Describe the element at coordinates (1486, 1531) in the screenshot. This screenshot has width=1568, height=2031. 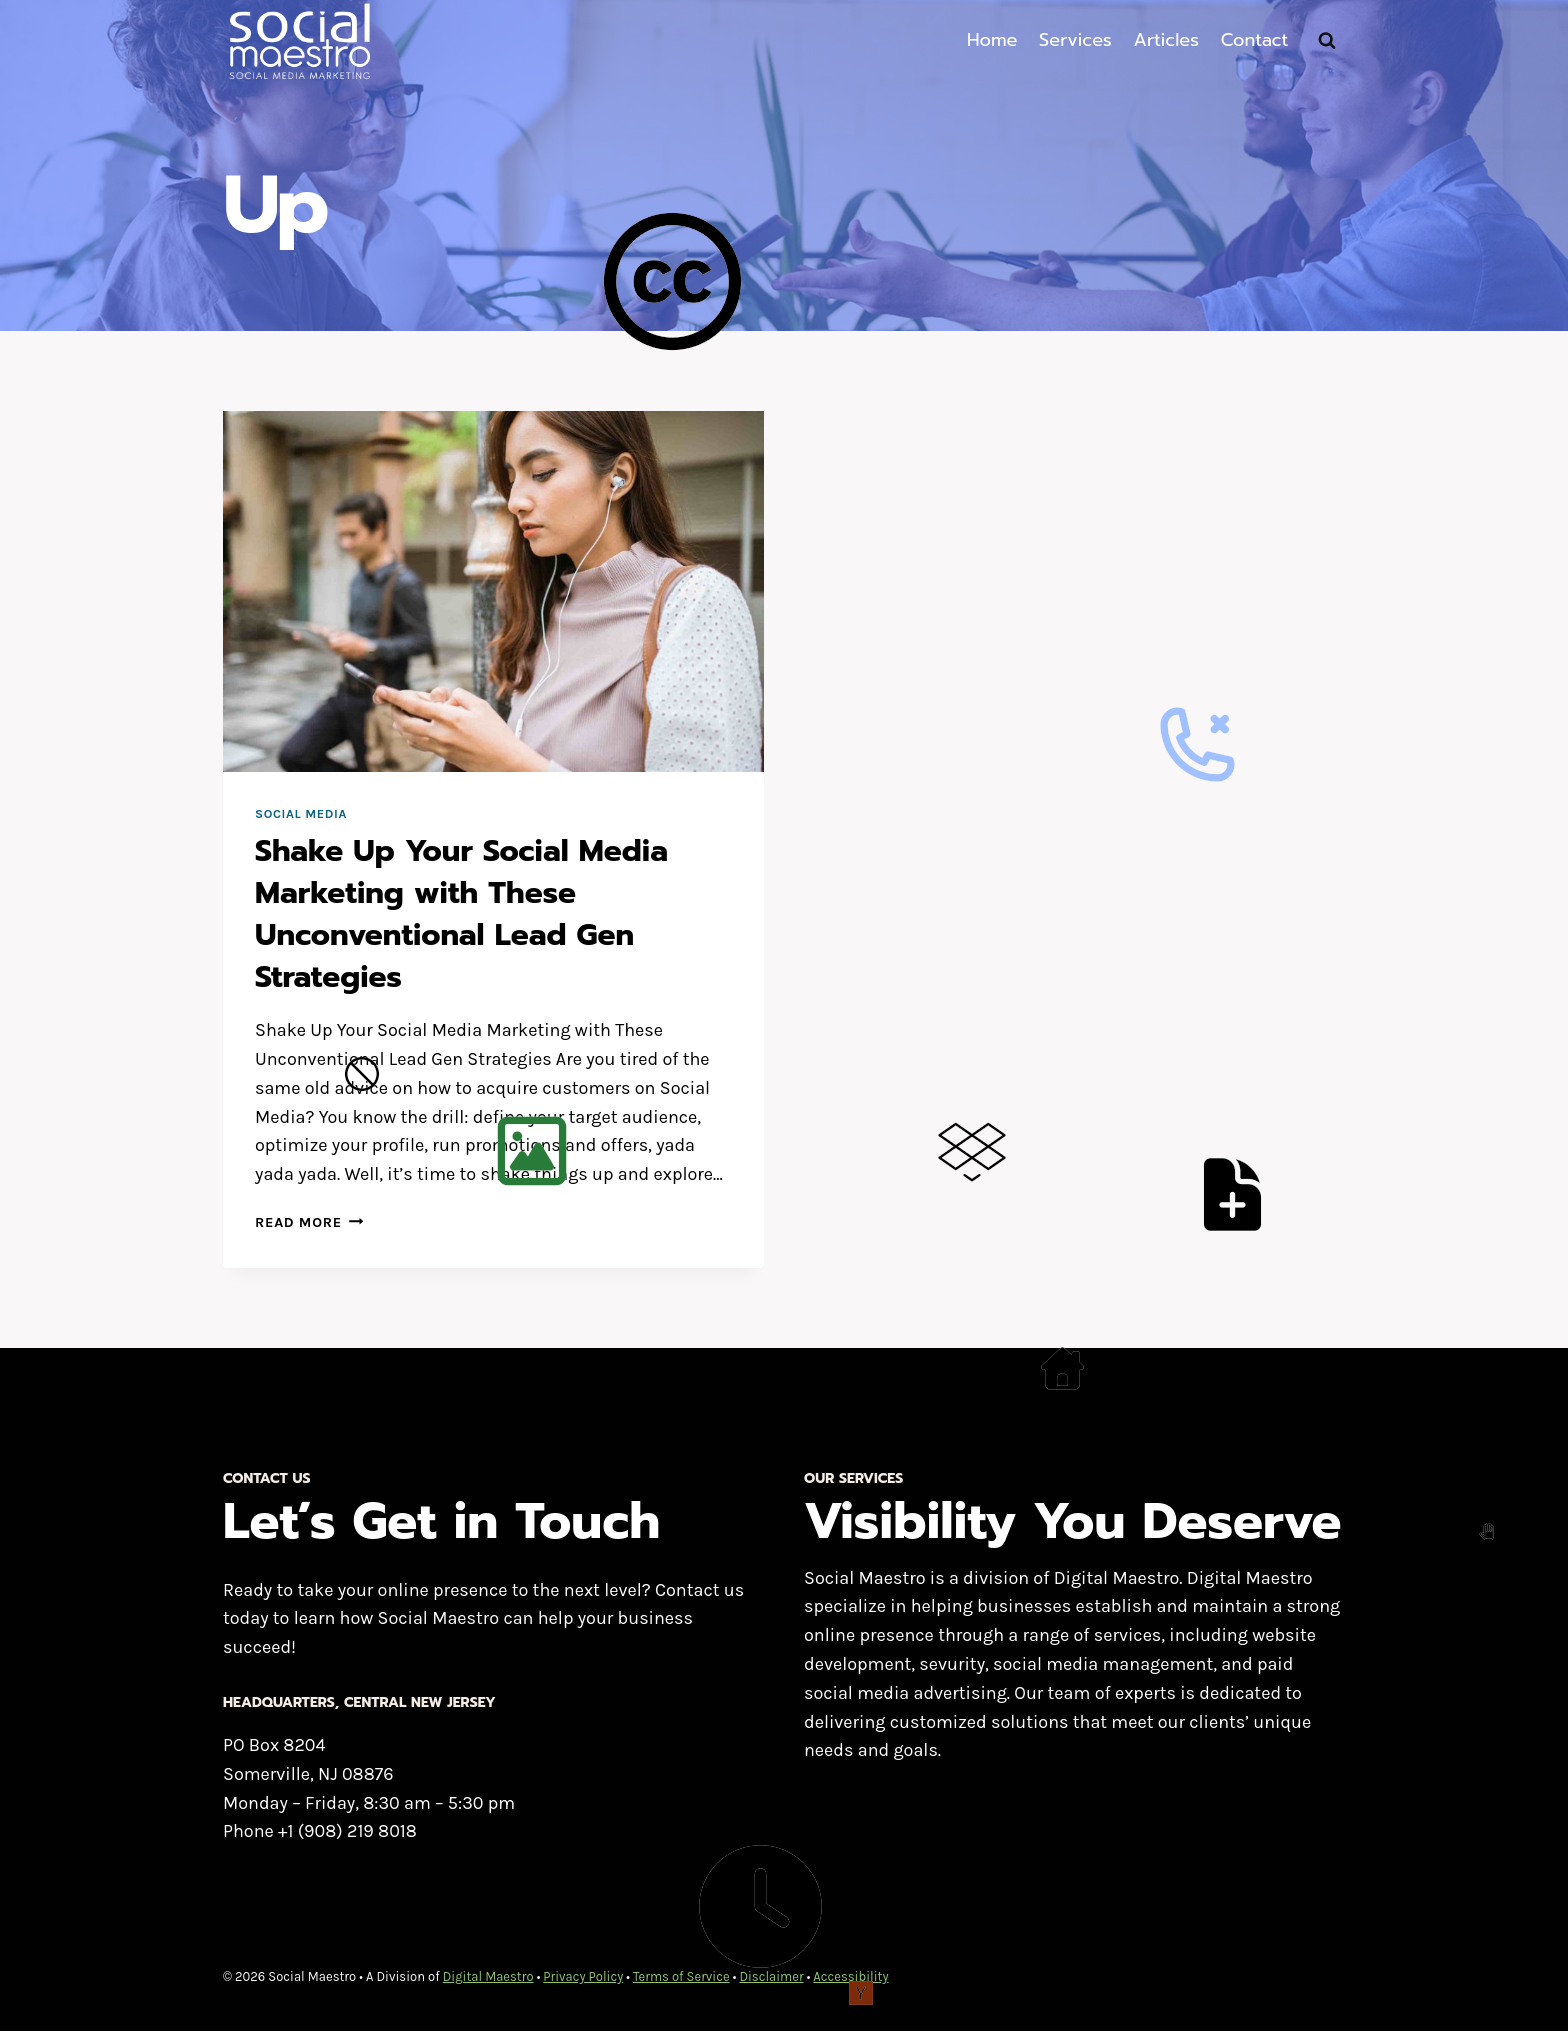
I see `stop or pause an action` at that location.